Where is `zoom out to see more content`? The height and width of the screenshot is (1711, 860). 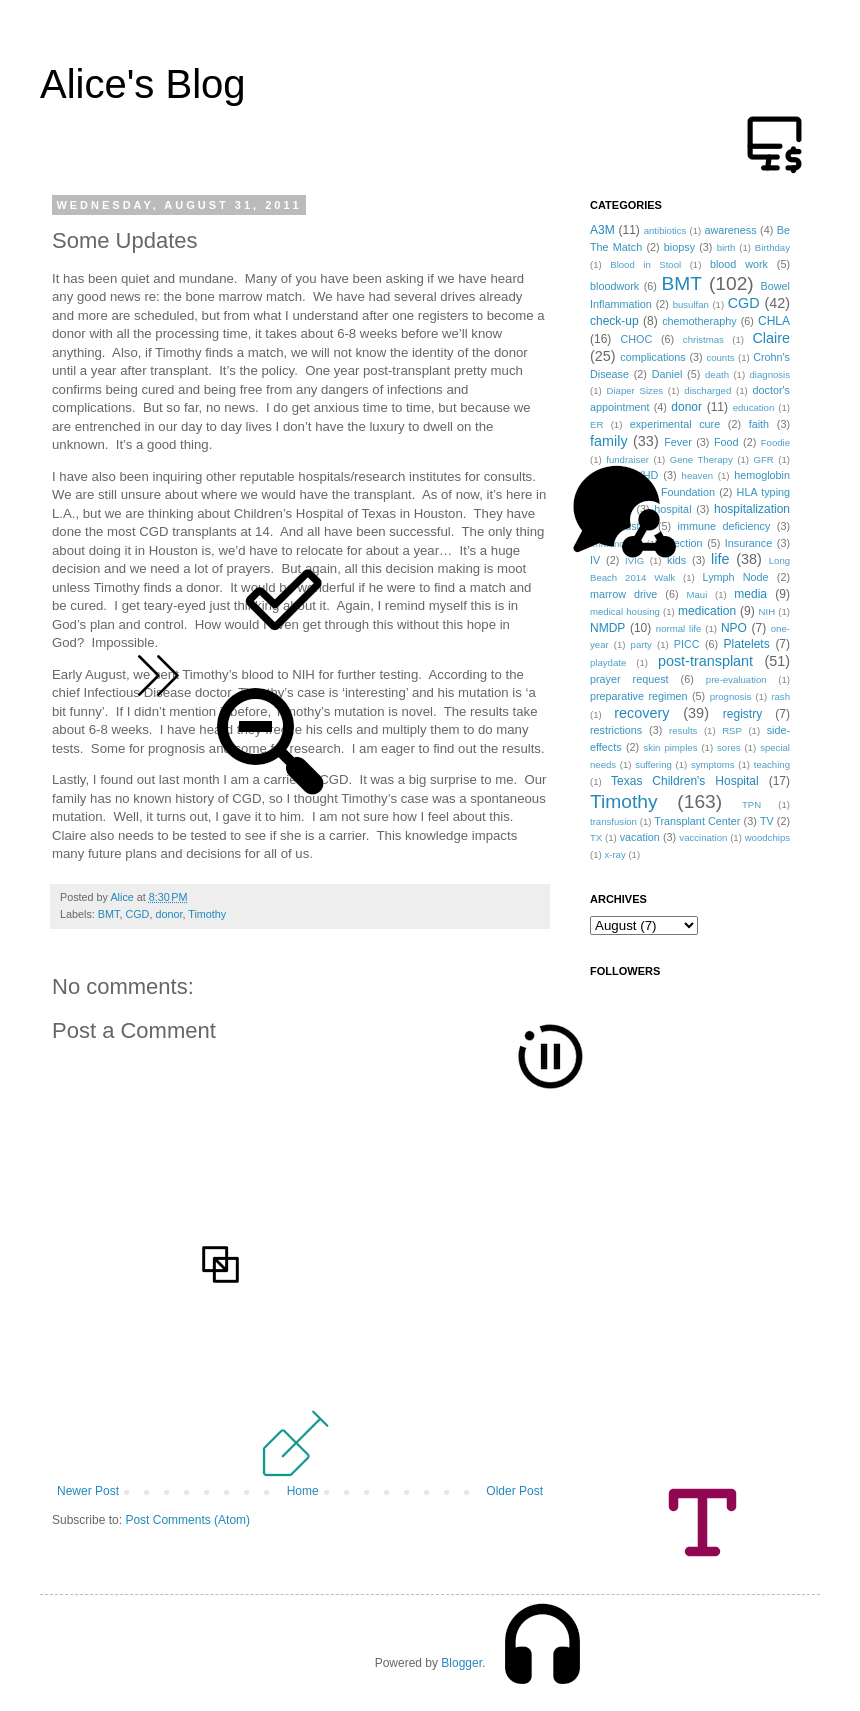
zoom out to see more content is located at coordinates (272, 743).